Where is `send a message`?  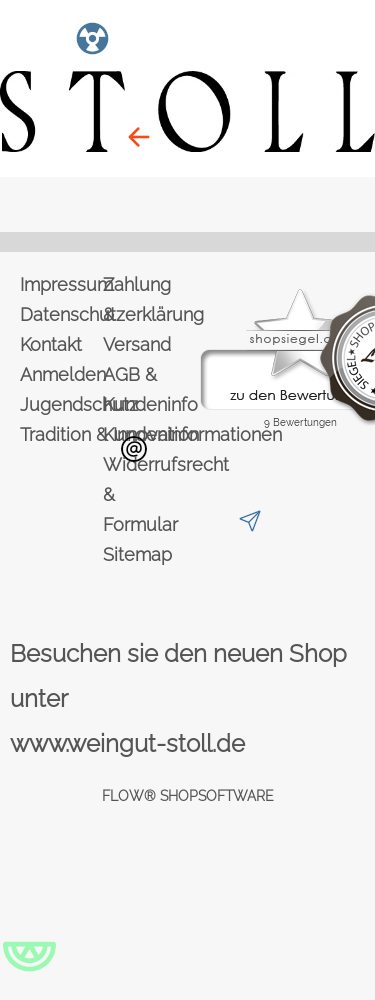
send a message is located at coordinates (250, 521).